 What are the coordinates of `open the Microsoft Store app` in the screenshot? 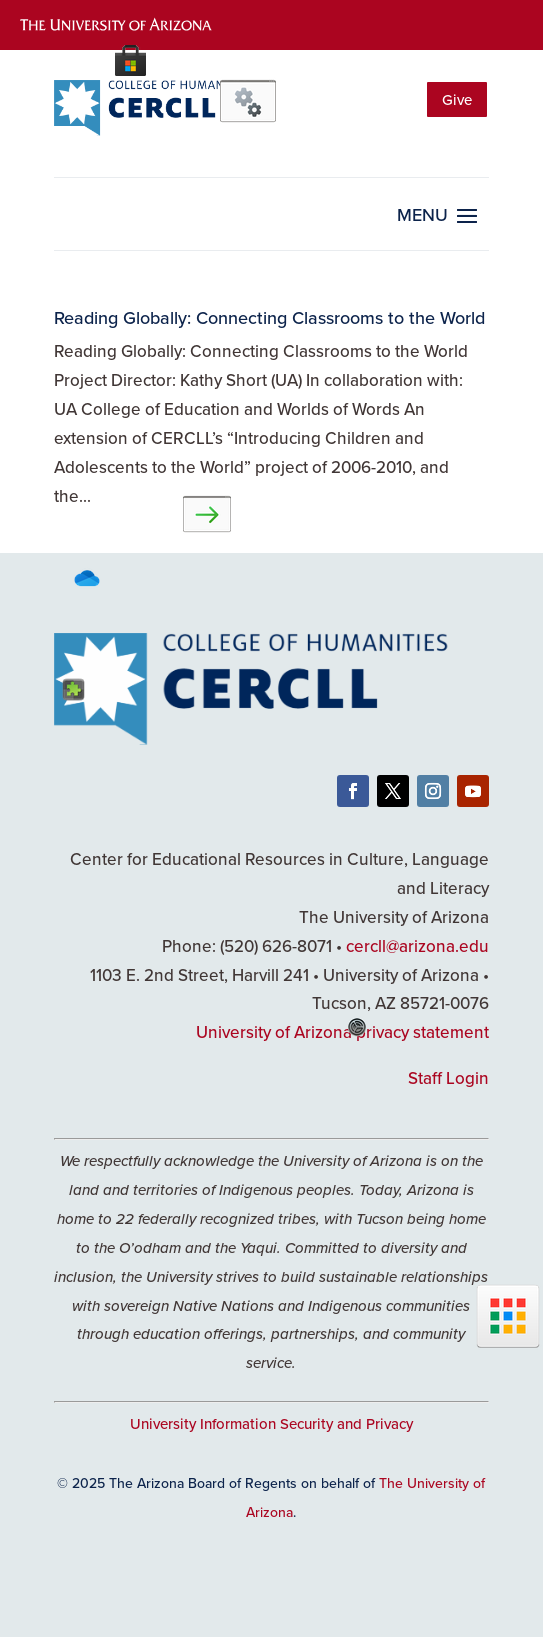 It's located at (130, 60).